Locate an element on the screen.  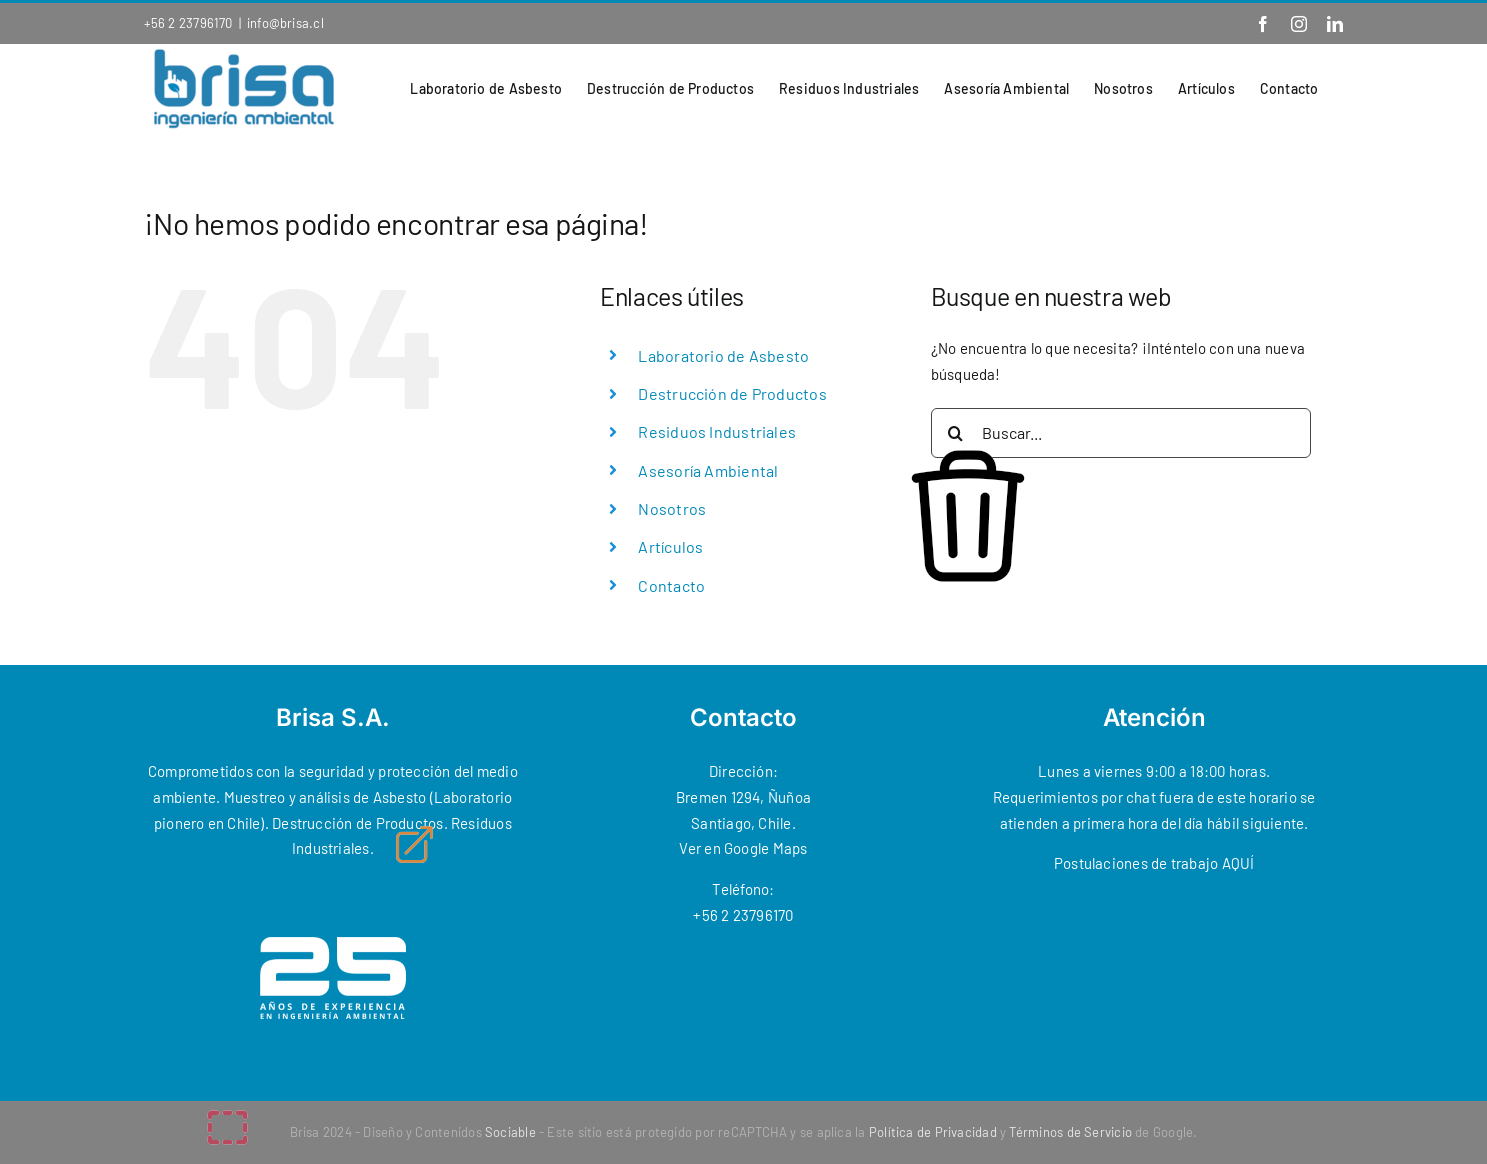
delete selected item is located at coordinates (968, 516).